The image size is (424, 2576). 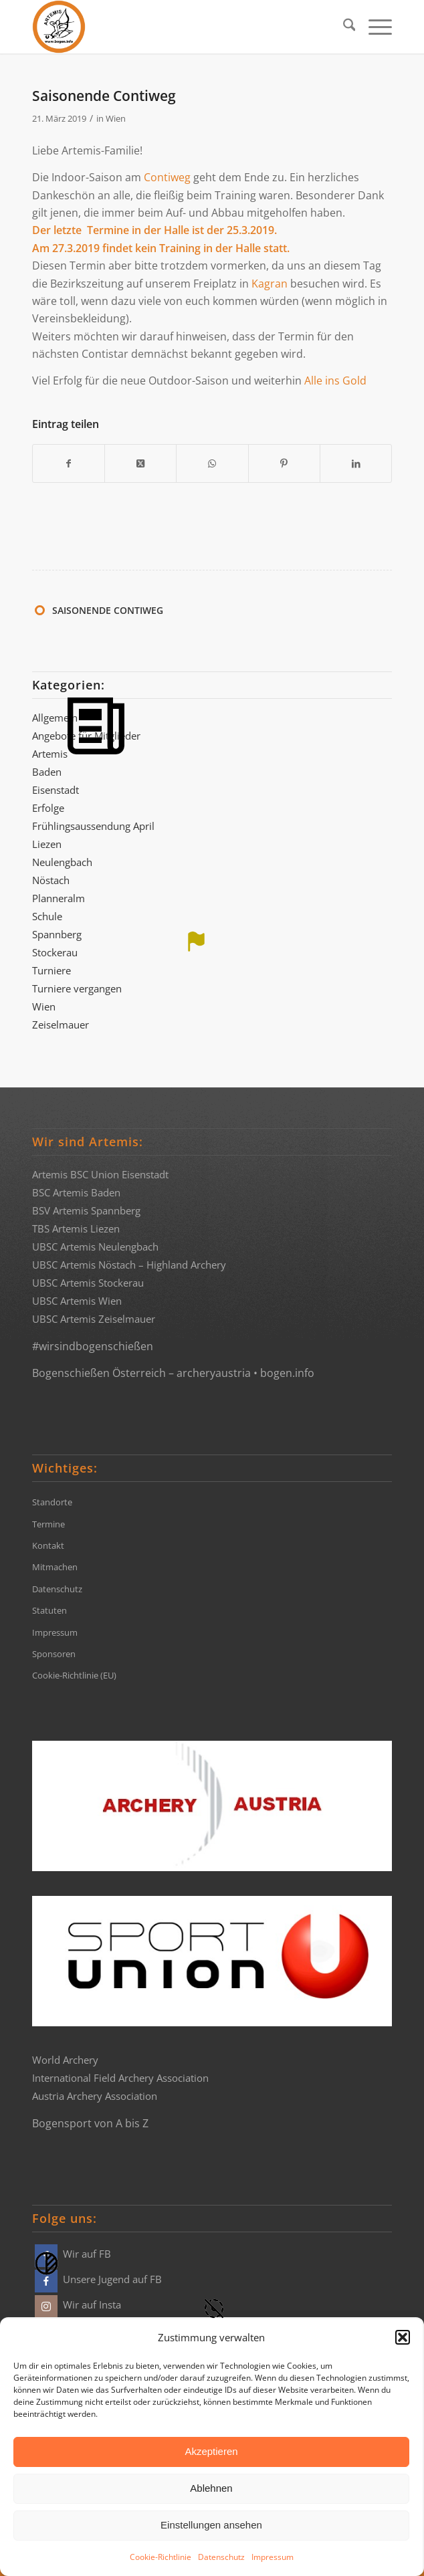 What do you see at coordinates (46, 2263) in the screenshot?
I see `adjust screen brightness settings` at bounding box center [46, 2263].